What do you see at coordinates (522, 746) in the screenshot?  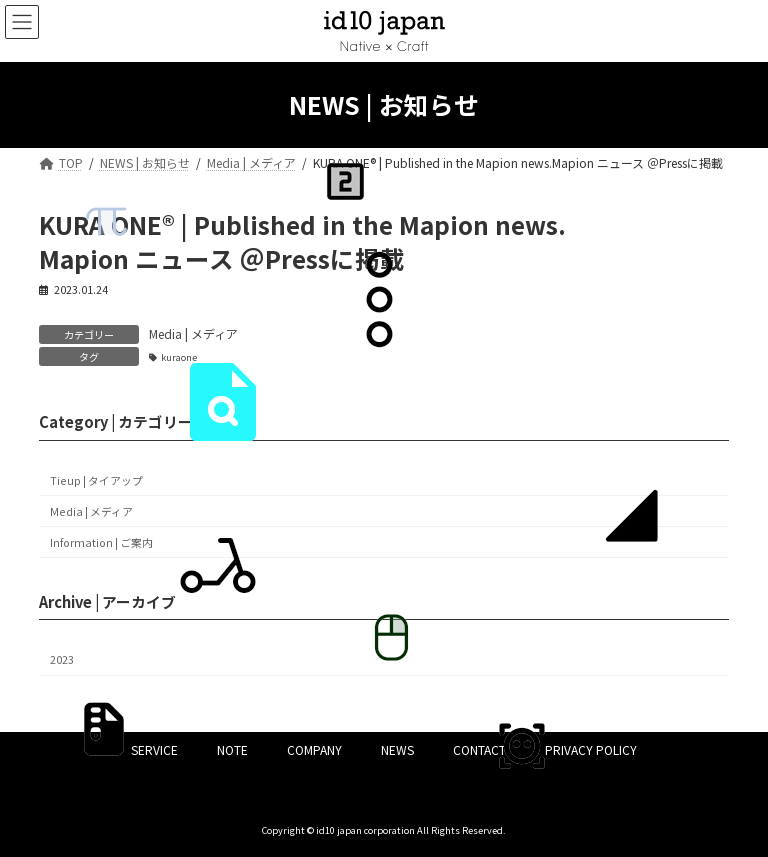 I see `scan face to unlock or authenticate` at bounding box center [522, 746].